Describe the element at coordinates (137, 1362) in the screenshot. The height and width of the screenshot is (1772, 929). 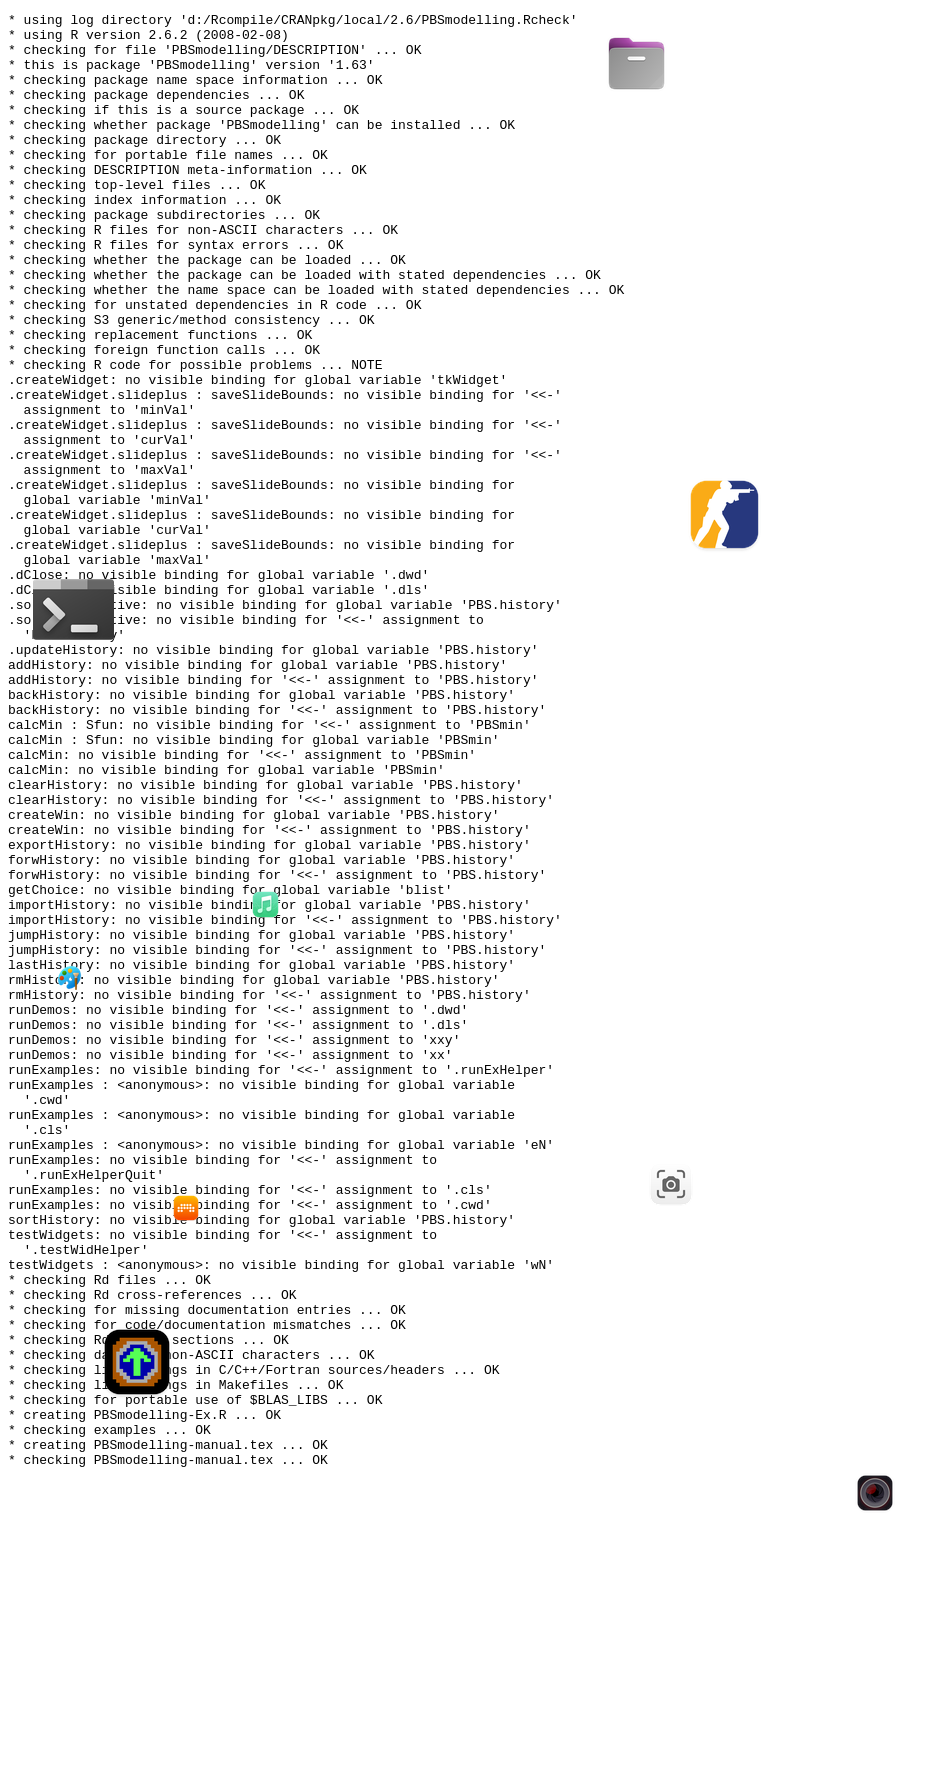
I see `launch the AAAAXY puzzle game` at that location.